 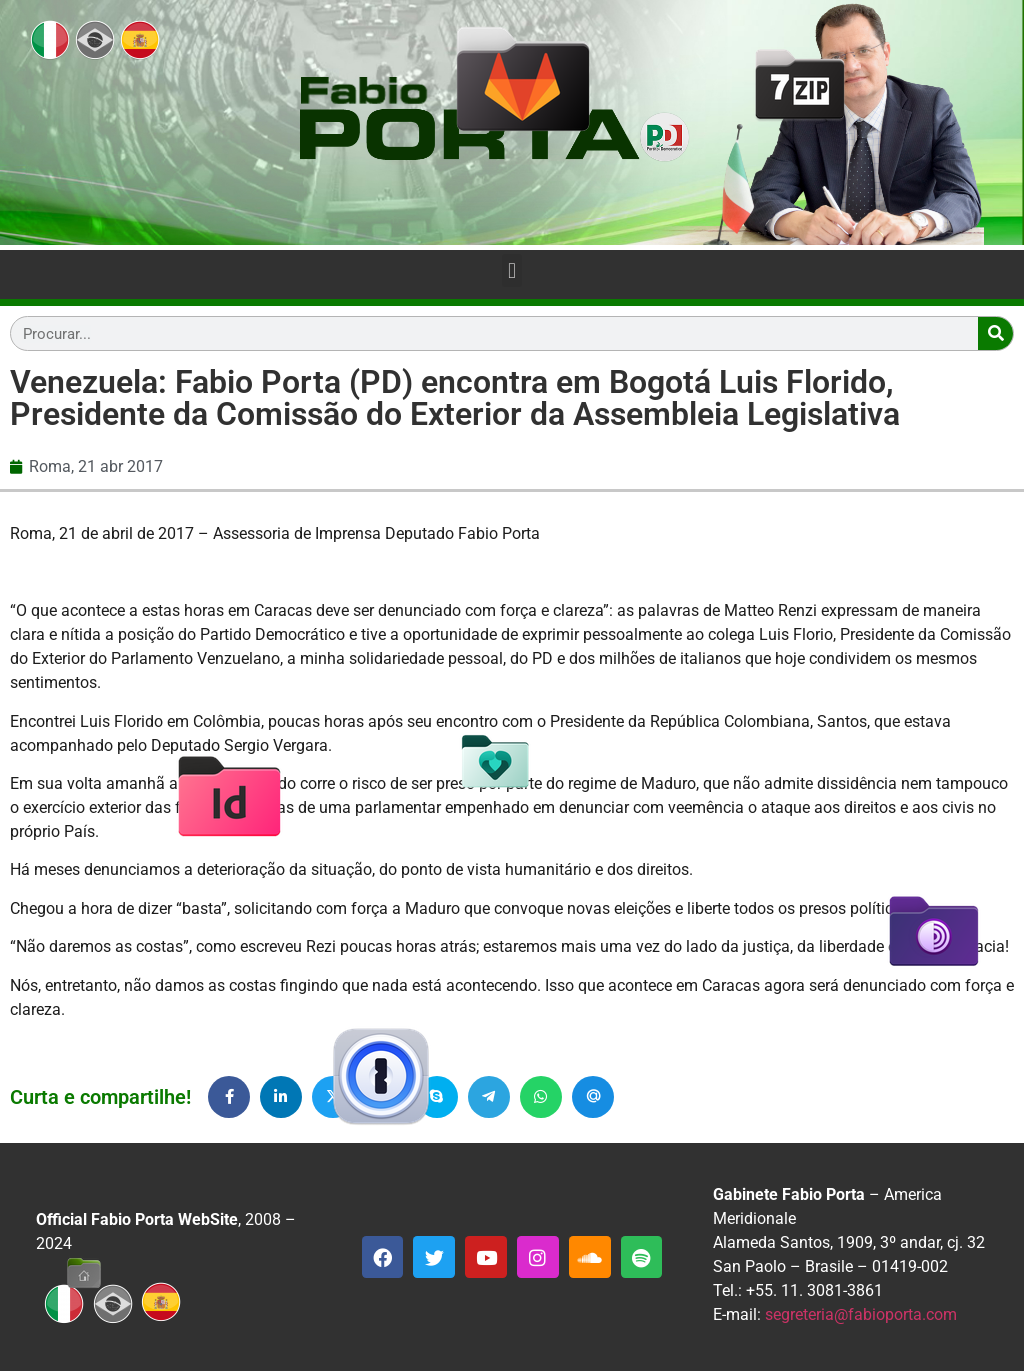 What do you see at coordinates (381, 1076) in the screenshot?
I see `open 1Password to access saved passwords` at bounding box center [381, 1076].